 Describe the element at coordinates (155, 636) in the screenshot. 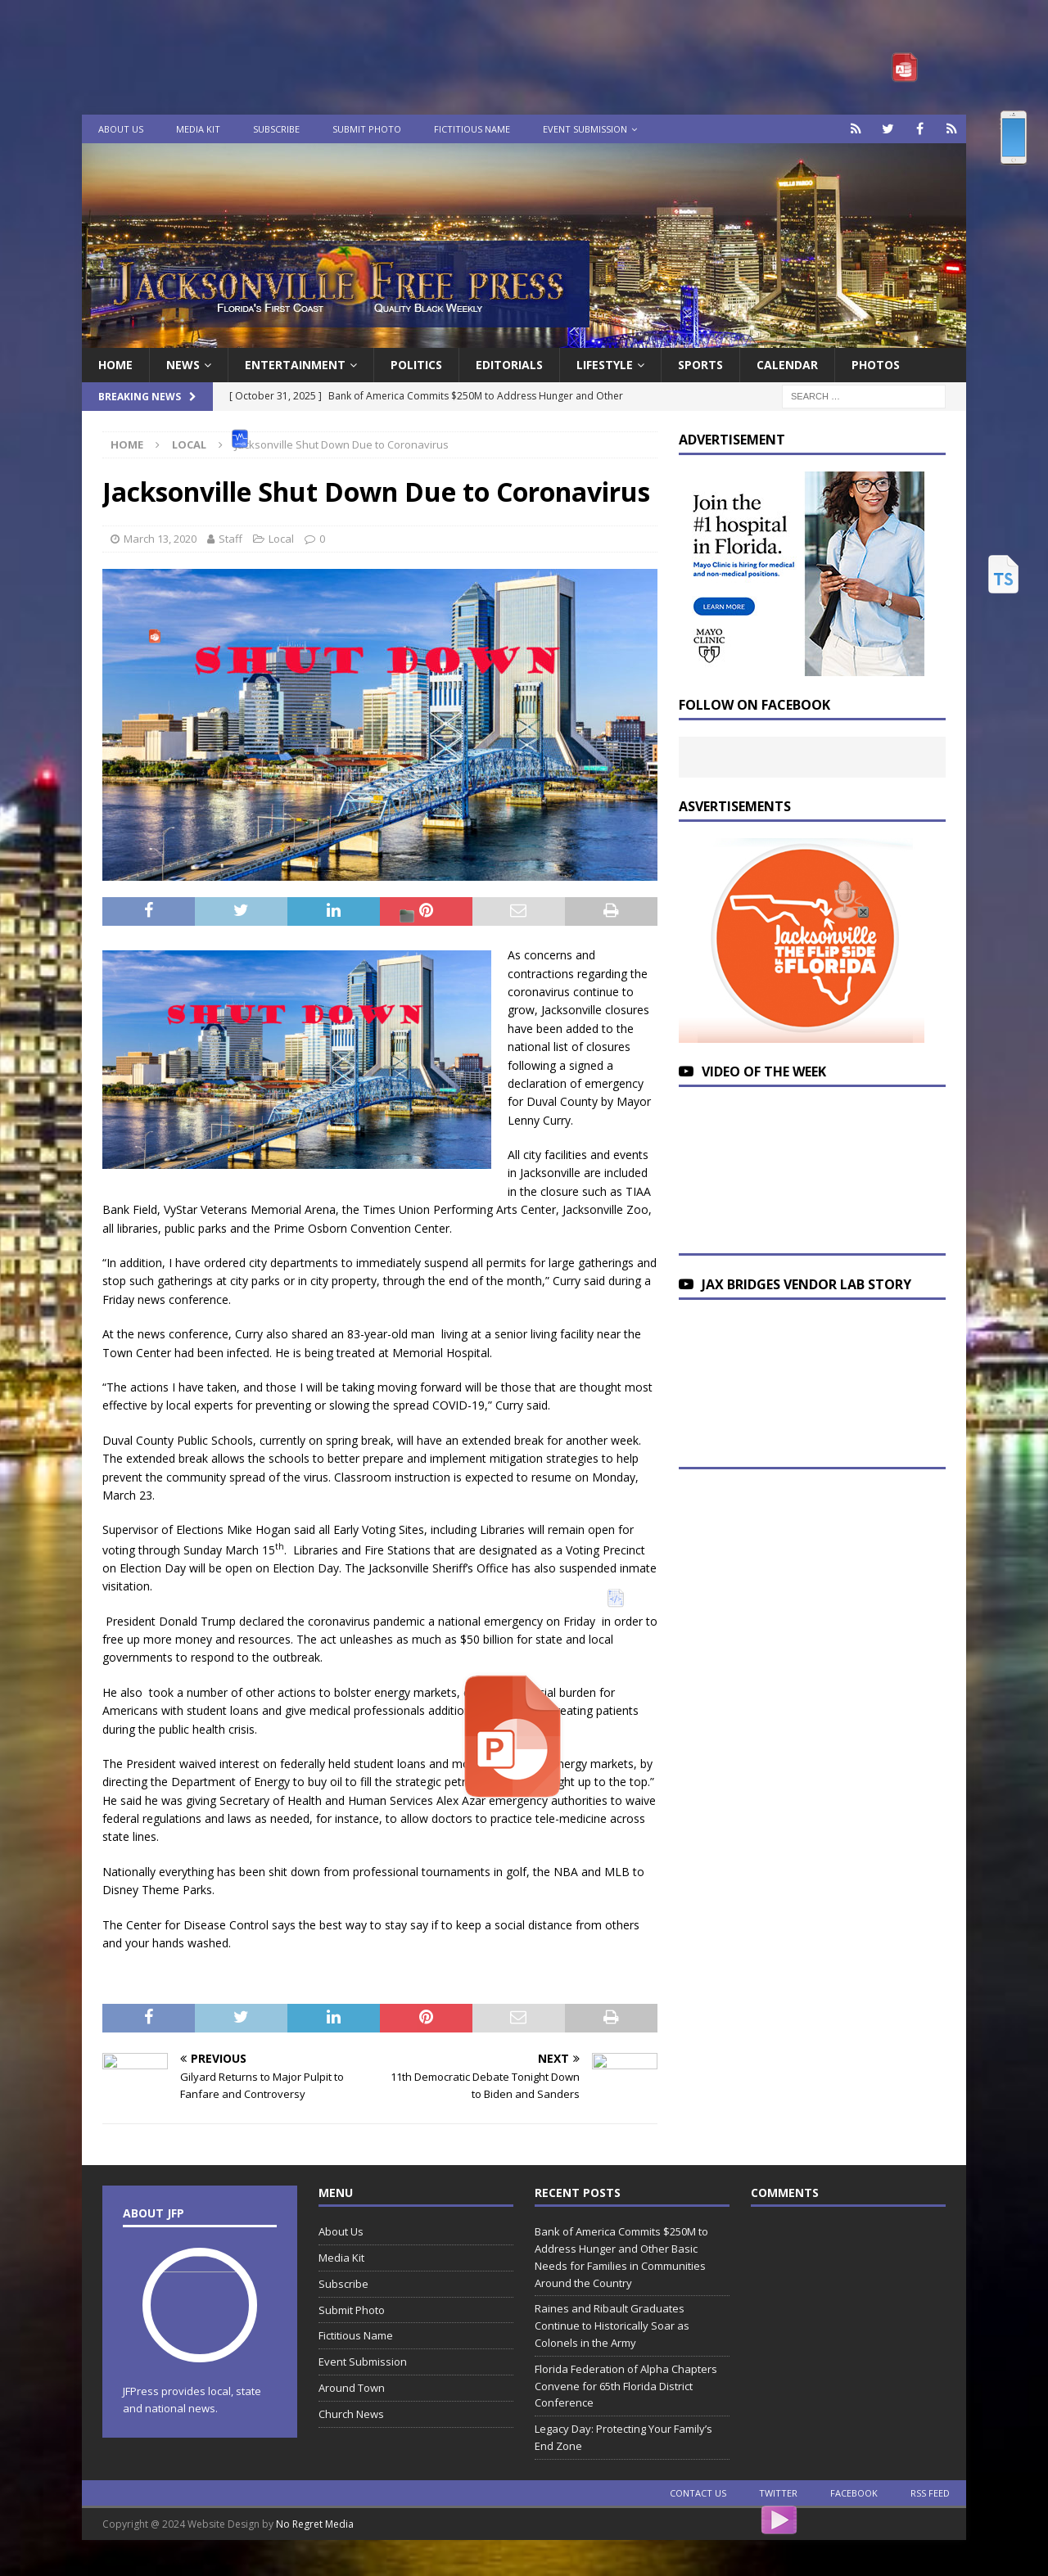

I see `microsoft powerpoint file` at that location.